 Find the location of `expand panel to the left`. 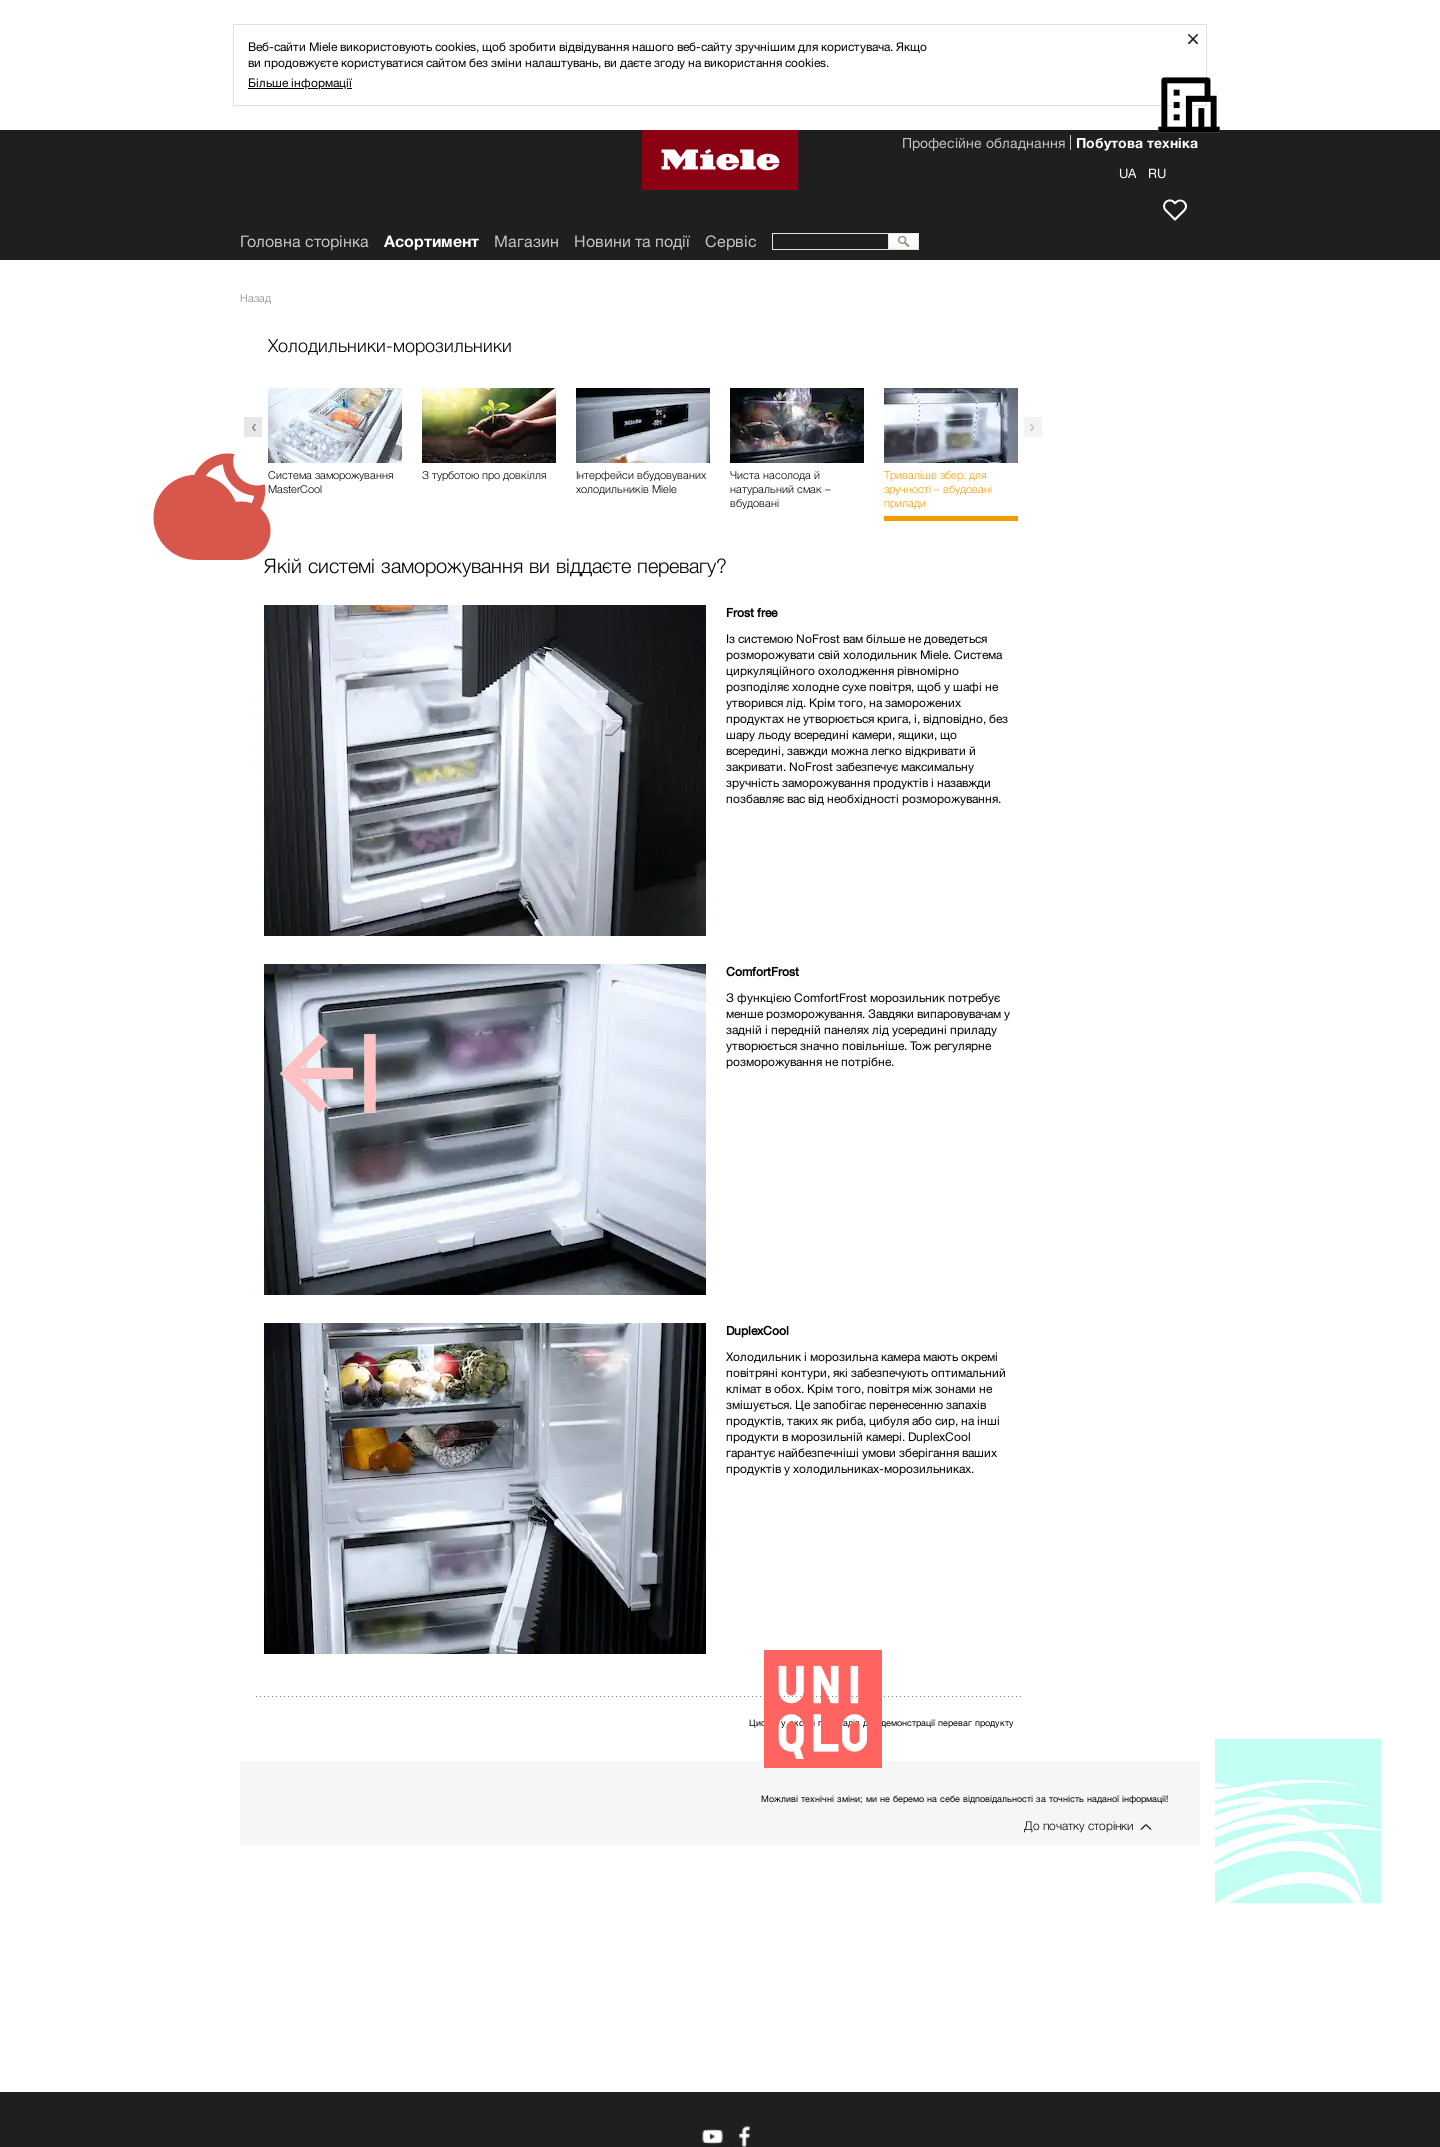

expand panel to the left is located at coordinates (330, 1073).